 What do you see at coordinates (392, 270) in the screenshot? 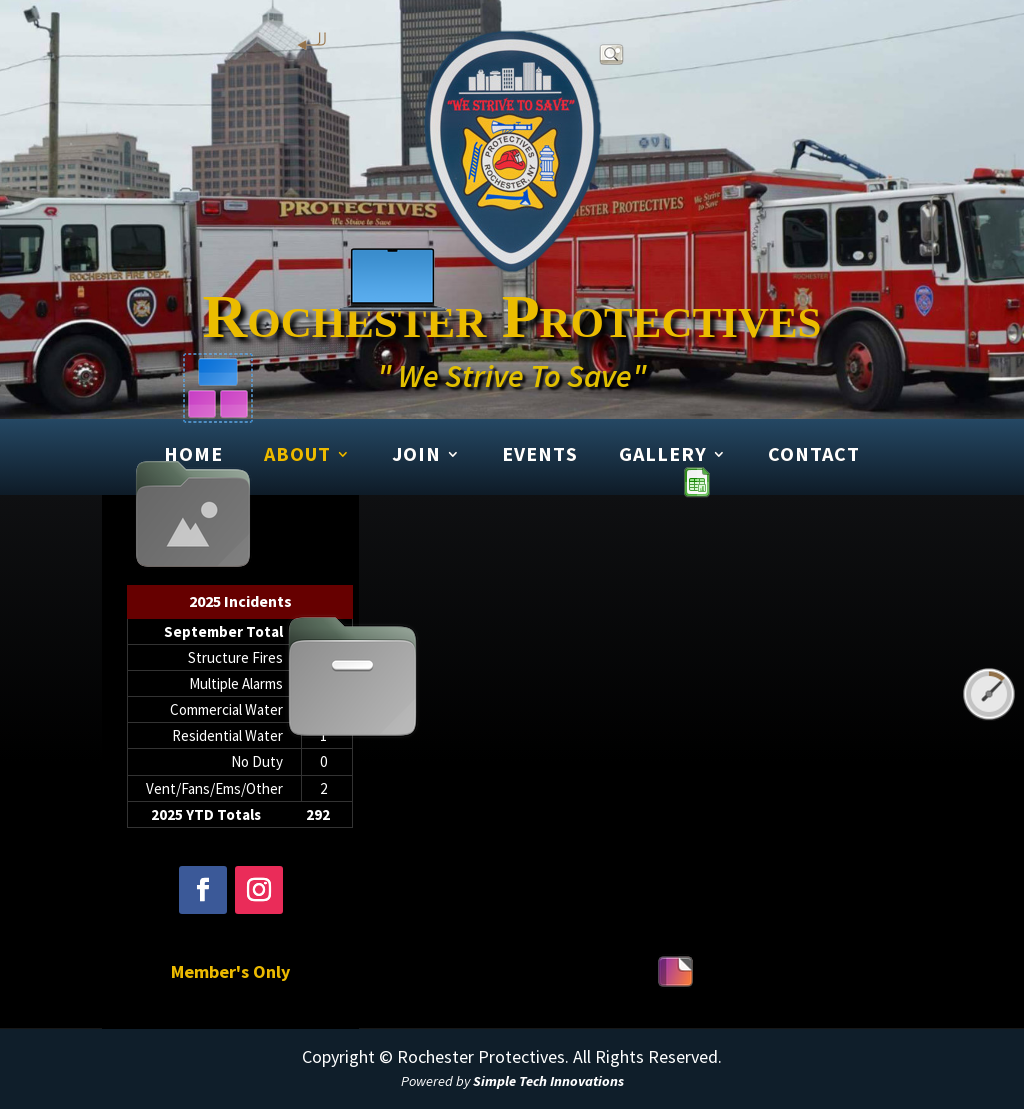
I see `indicates this macbook air in system settings` at bounding box center [392, 270].